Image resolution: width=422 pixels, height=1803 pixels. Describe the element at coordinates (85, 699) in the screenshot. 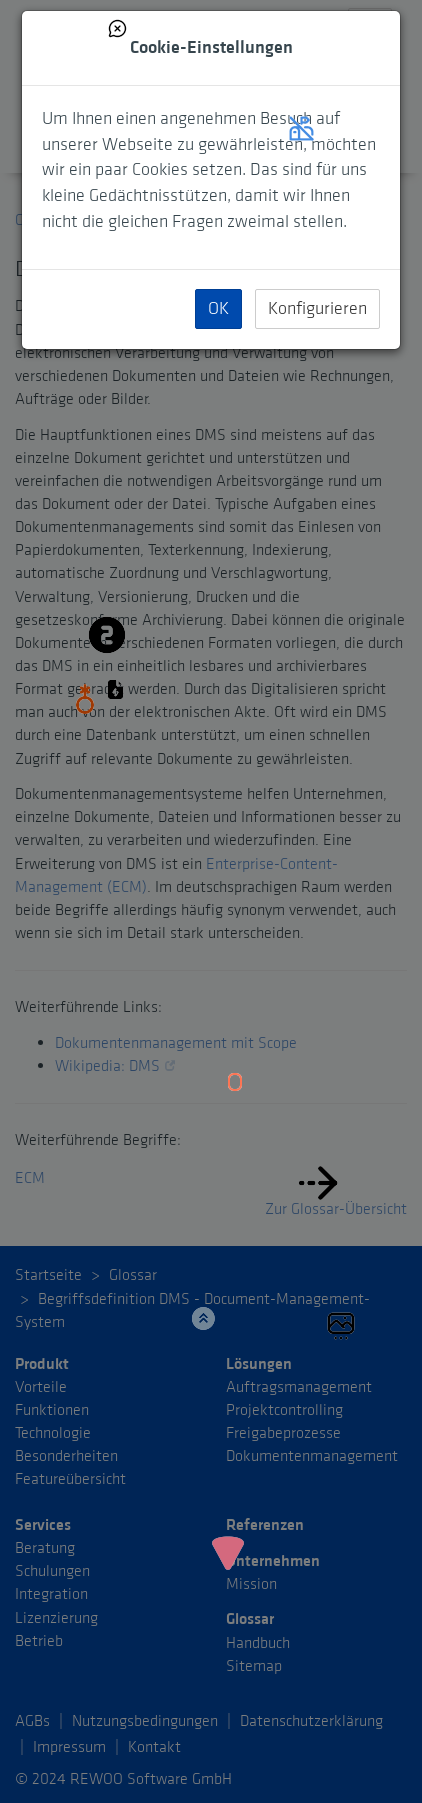

I see `select genderqueer as gender identity` at that location.